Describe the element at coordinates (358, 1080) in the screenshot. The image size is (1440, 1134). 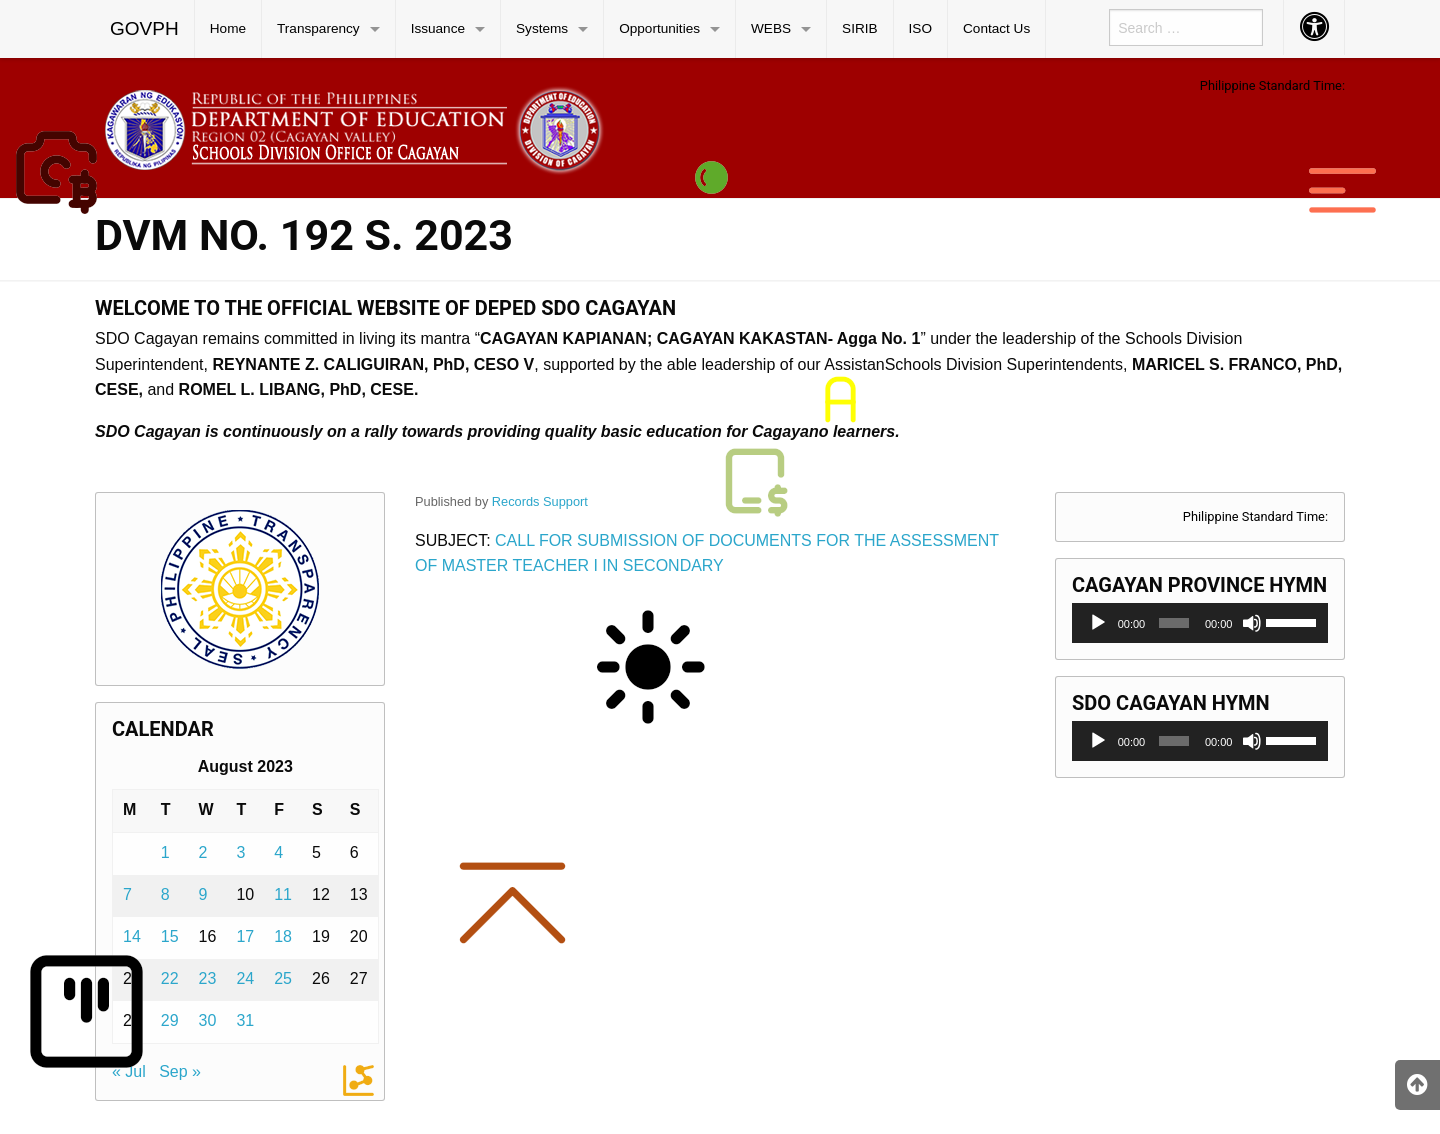
I see `view scatter plot or data visualization` at that location.